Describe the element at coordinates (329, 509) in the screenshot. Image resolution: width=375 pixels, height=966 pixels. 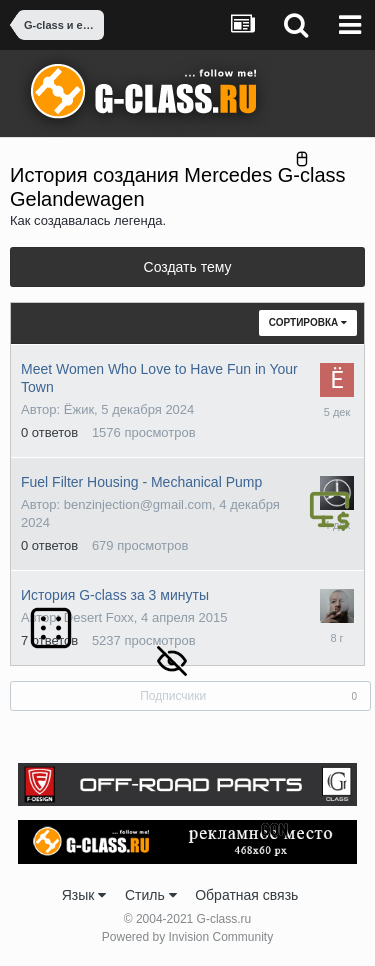
I see `access desktop payment or billing settings` at that location.